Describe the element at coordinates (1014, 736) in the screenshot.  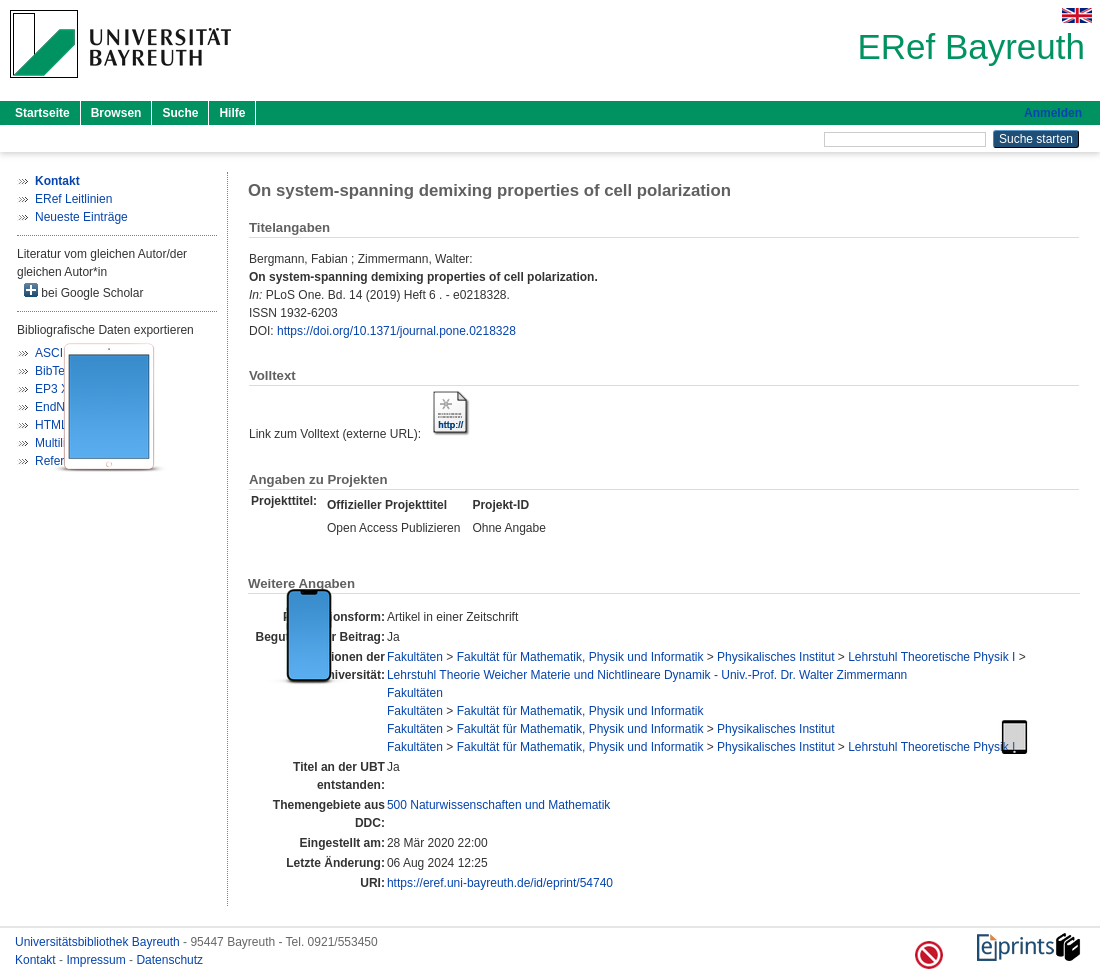
I see `view connected iPad device` at that location.